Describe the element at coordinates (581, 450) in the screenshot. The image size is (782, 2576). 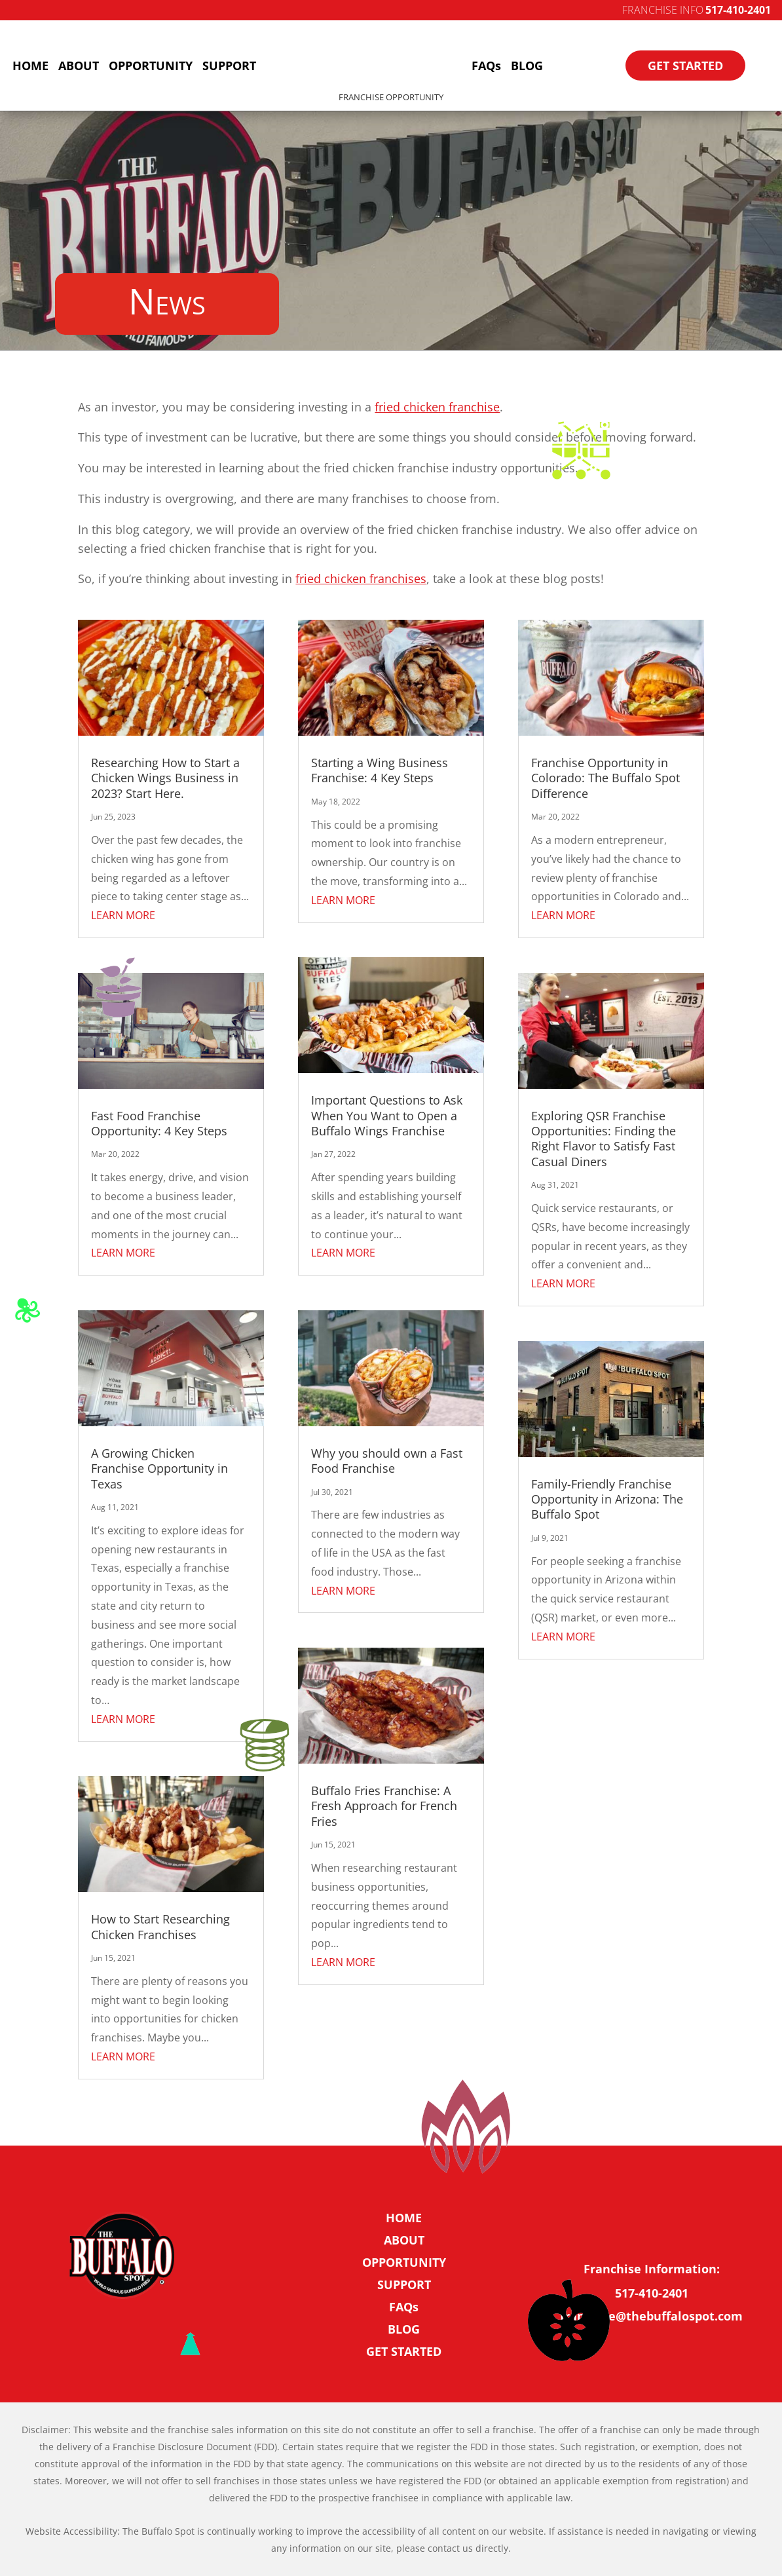
I see `view mars rover mission details` at that location.